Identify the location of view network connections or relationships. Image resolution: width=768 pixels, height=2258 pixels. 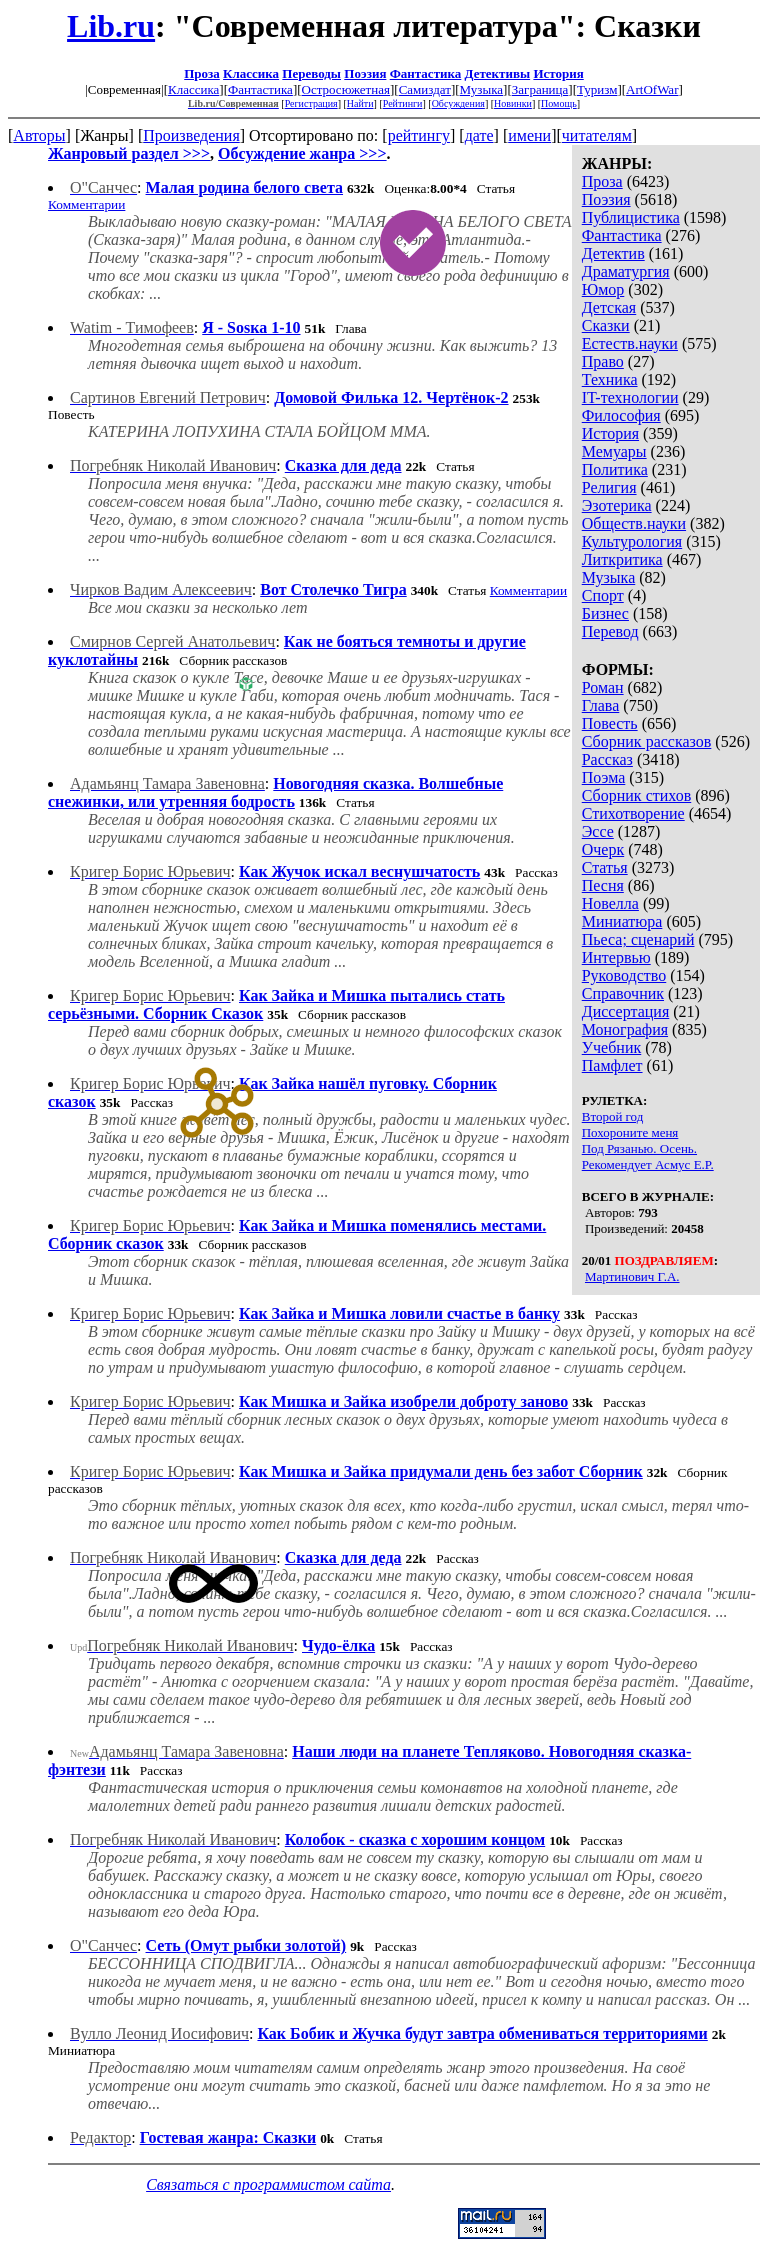
(217, 1104).